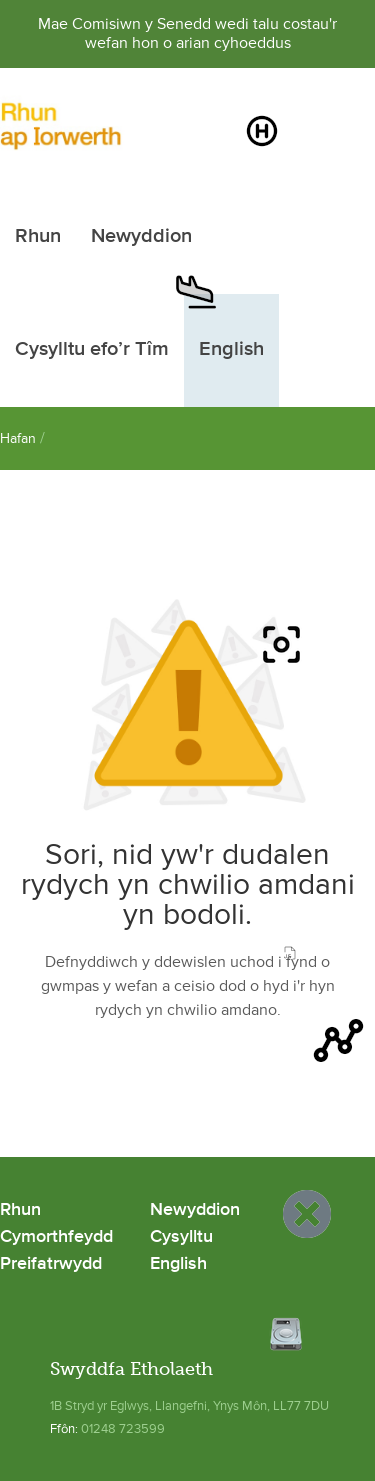  Describe the element at coordinates (281, 644) in the screenshot. I see `tap to focus camera on center of frame` at that location.